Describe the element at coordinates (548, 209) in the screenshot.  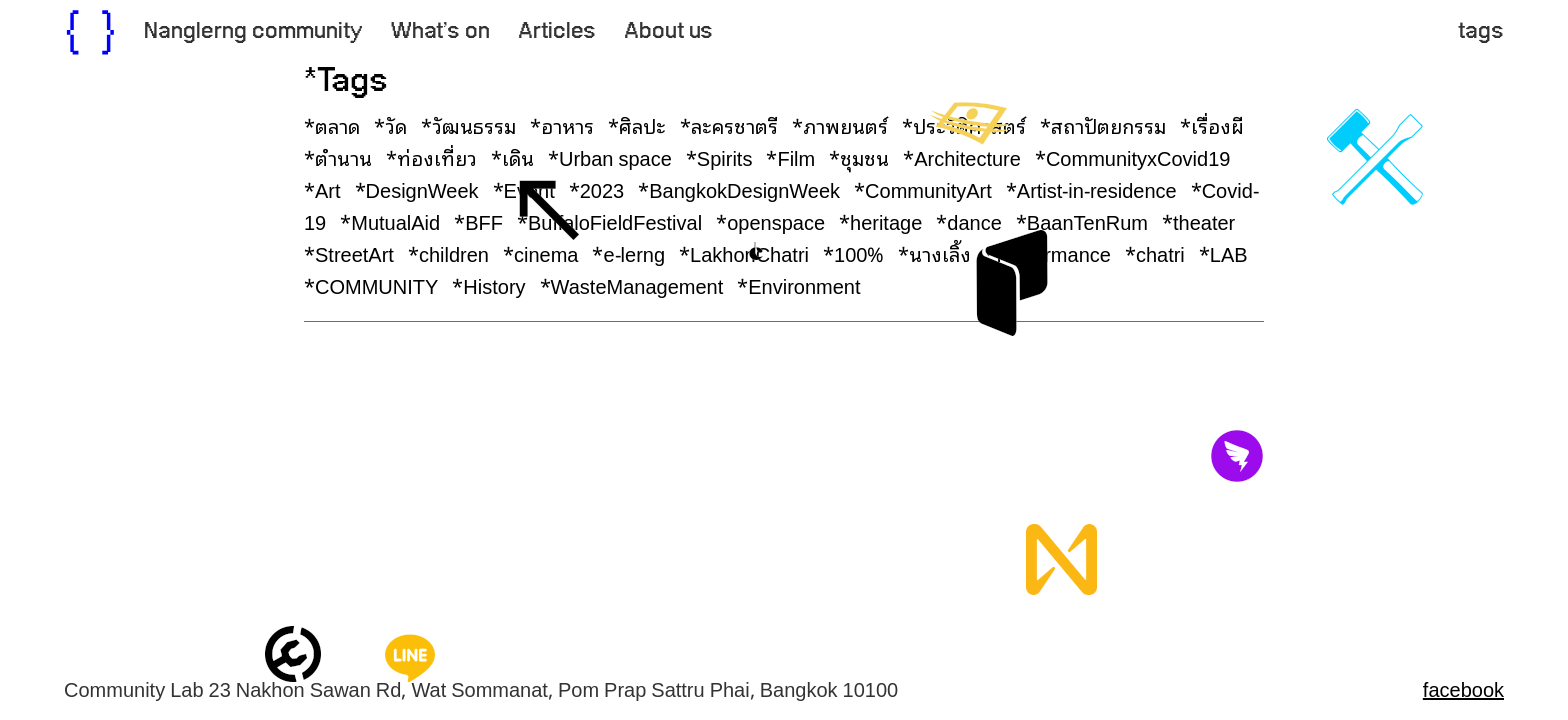
I see `navigate back and up in hierarchy` at that location.